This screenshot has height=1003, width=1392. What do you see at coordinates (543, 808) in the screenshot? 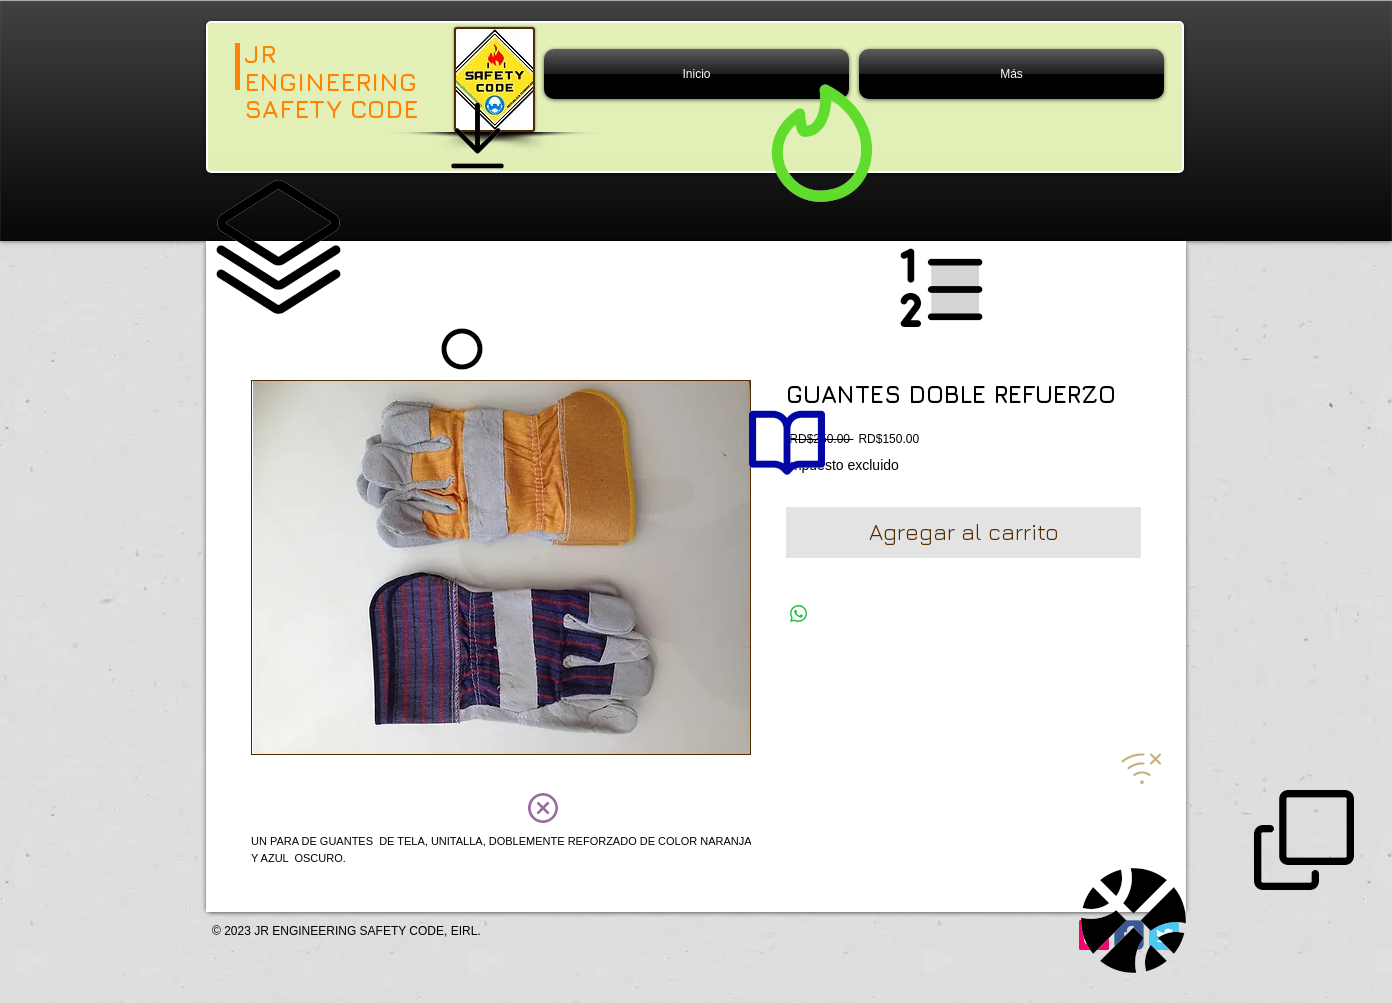
I see `close or dismiss a dialog` at bounding box center [543, 808].